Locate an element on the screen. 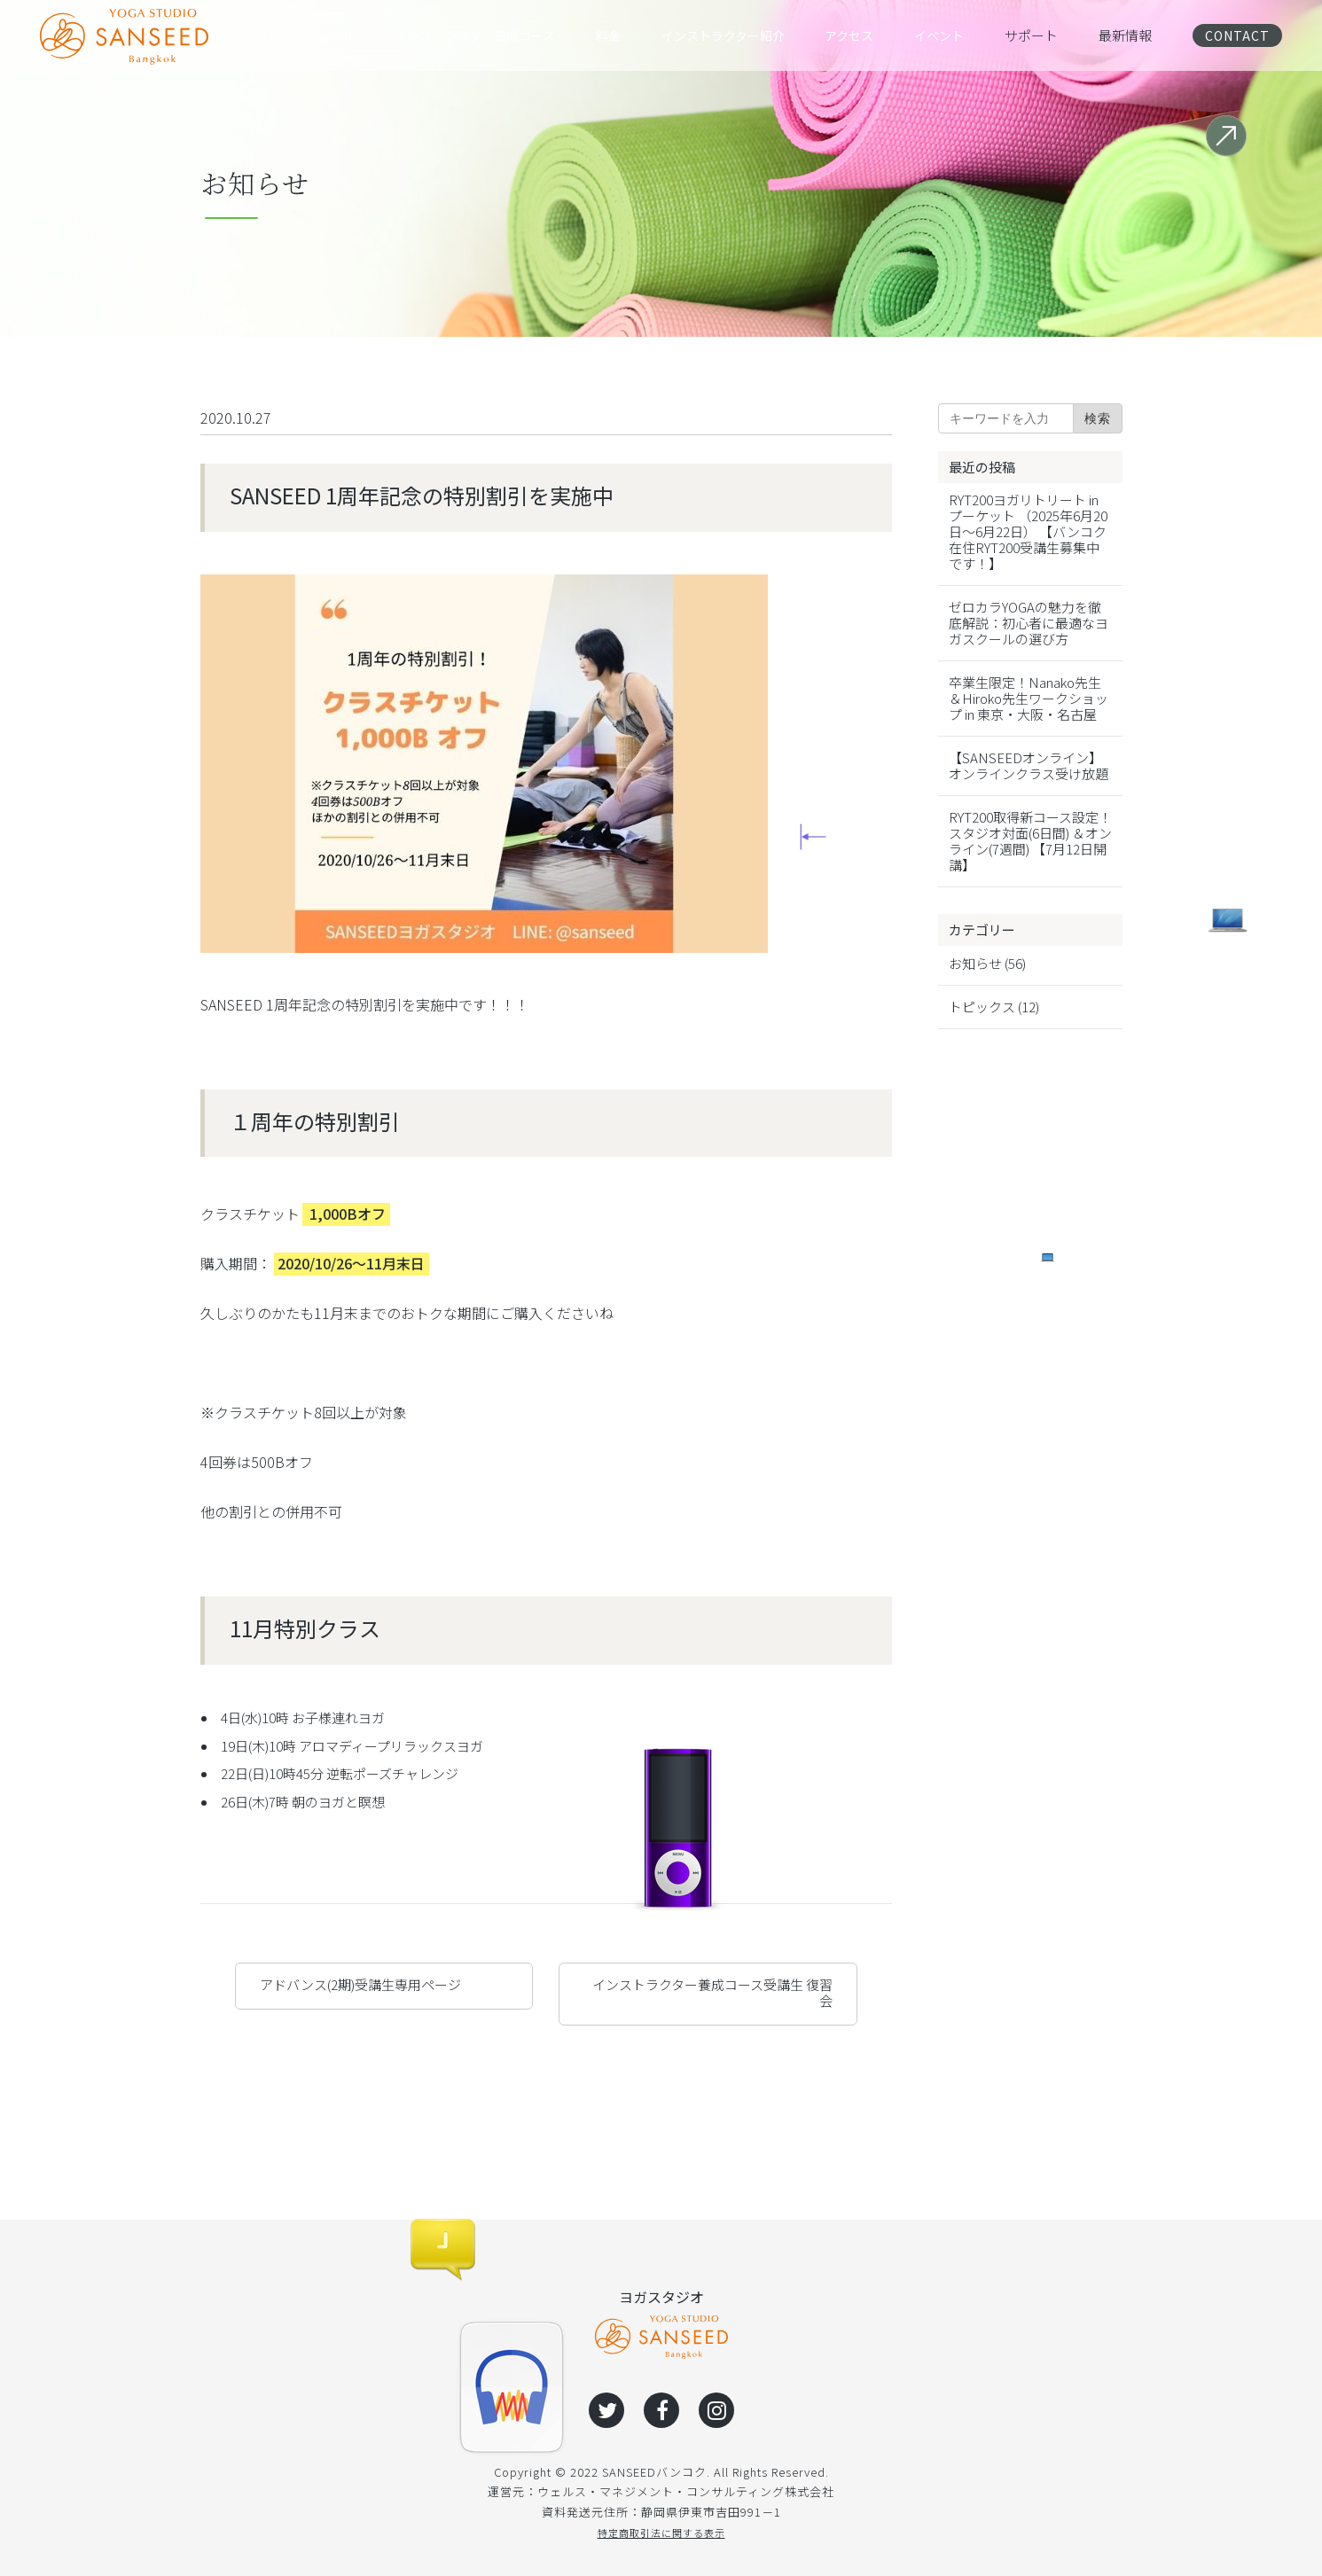  user is idle or away is located at coordinates (443, 2249).